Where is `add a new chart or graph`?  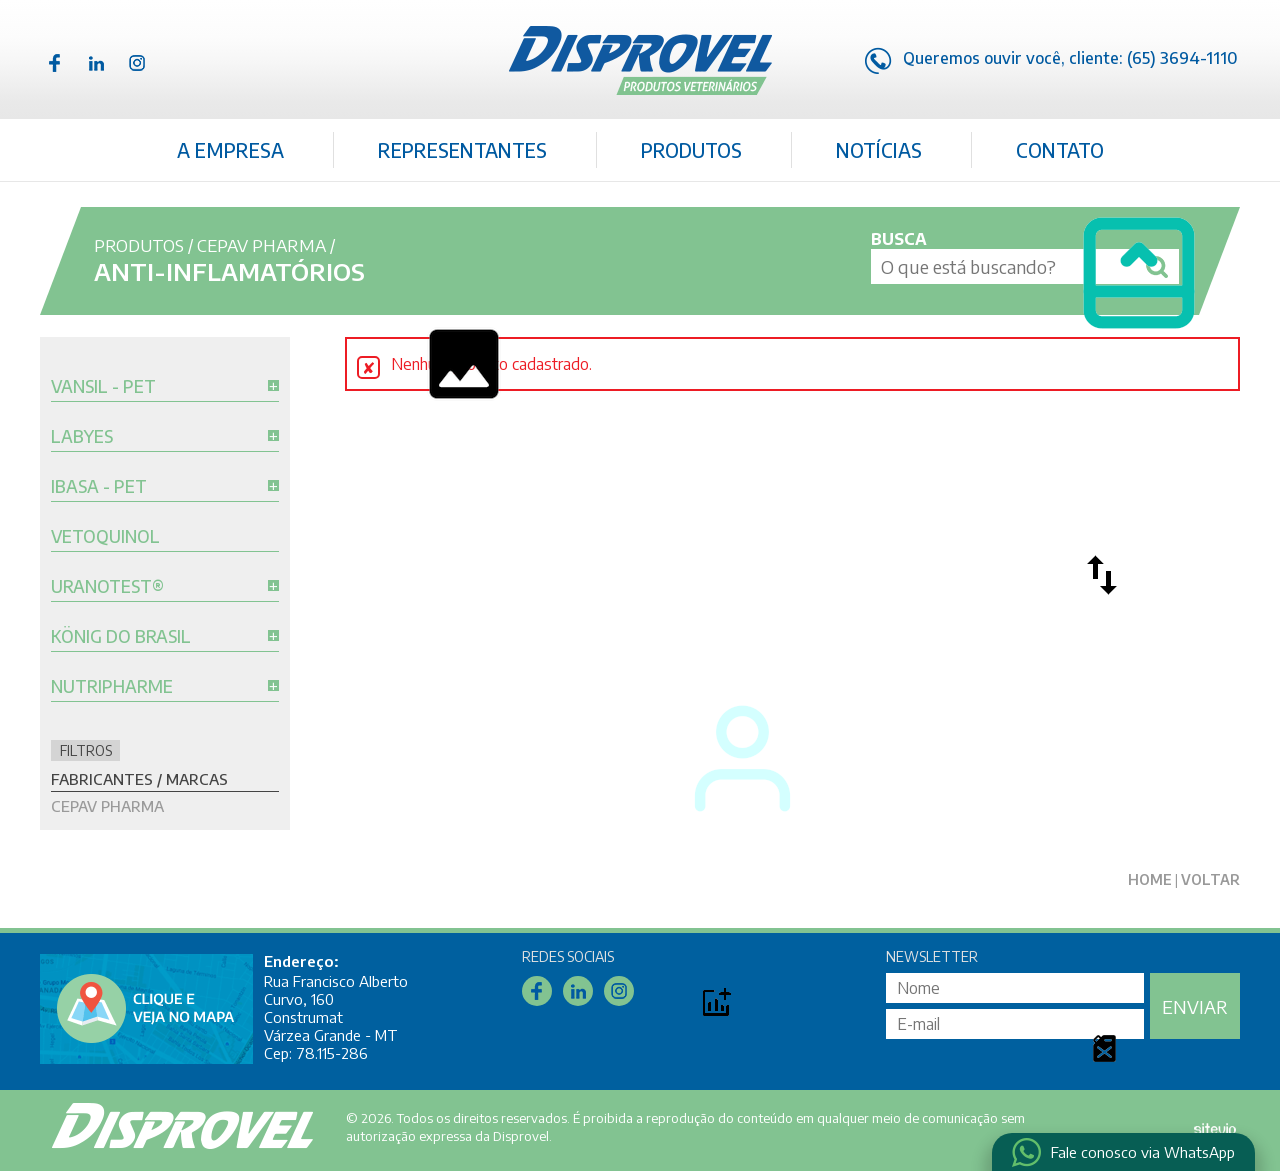 add a new chart or graph is located at coordinates (716, 1003).